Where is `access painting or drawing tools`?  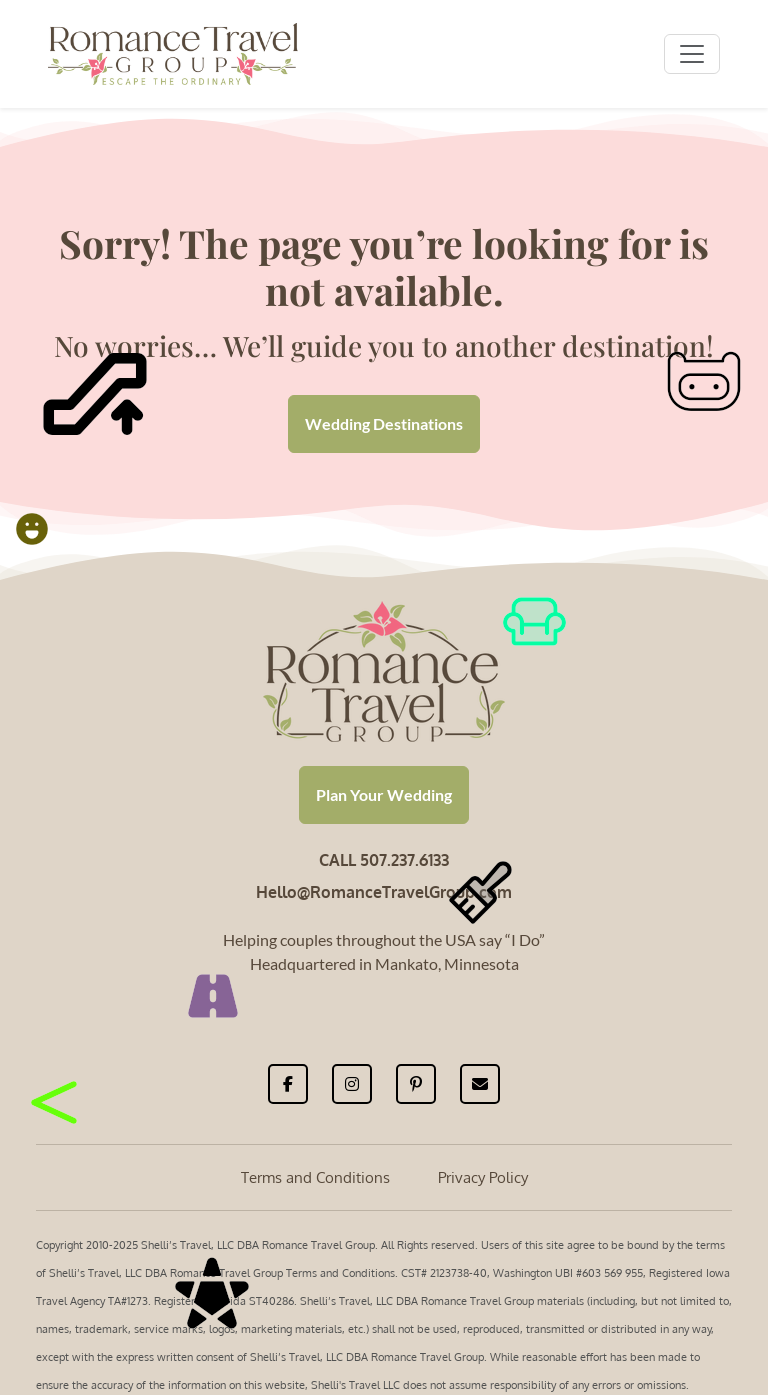 access painting or drawing tools is located at coordinates (481, 891).